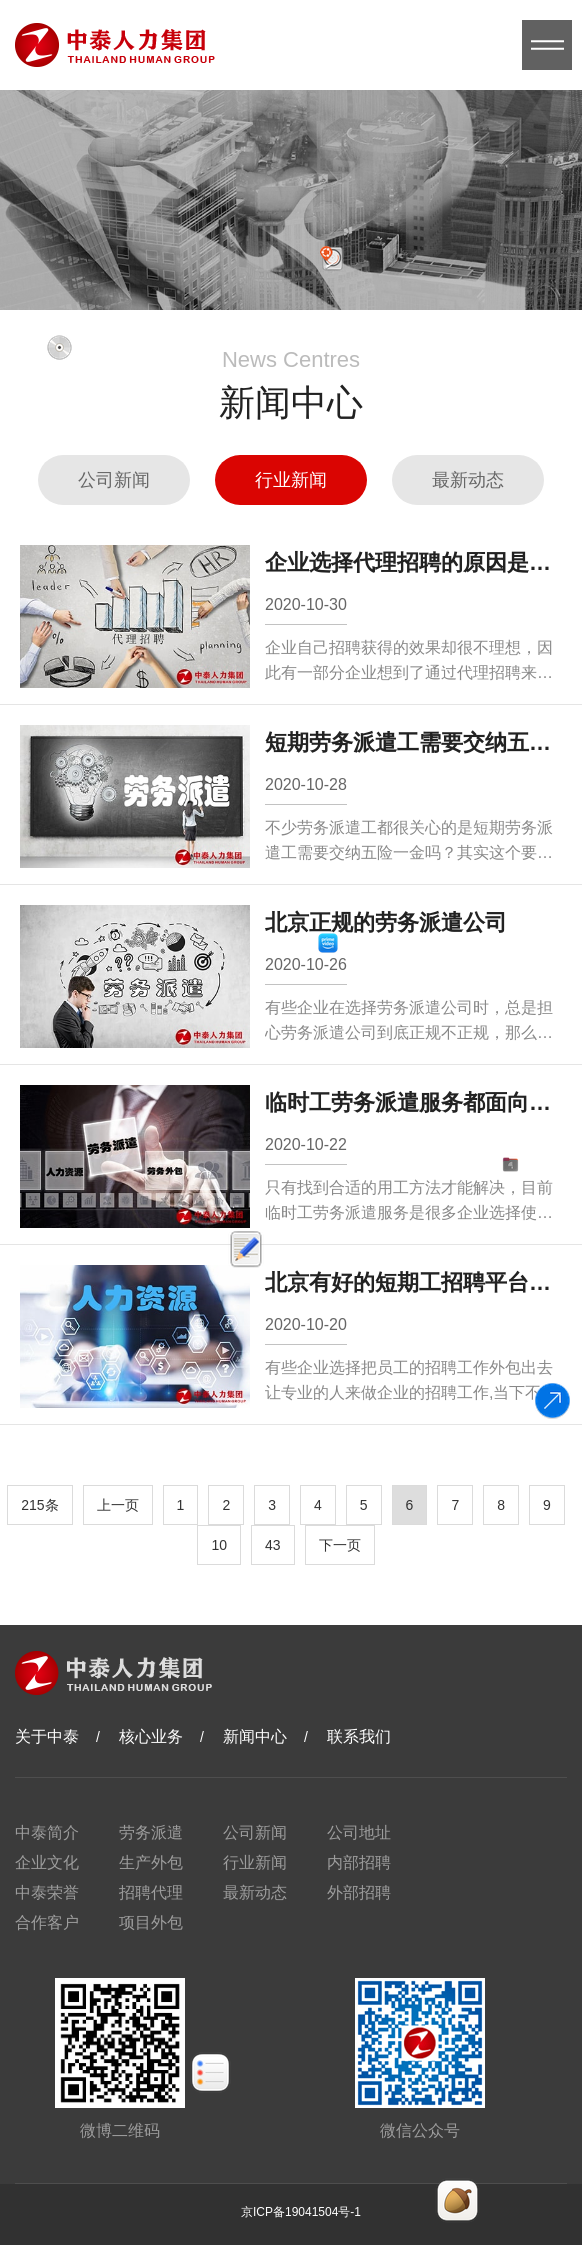 Image resolution: width=582 pixels, height=2245 pixels. Describe the element at coordinates (246, 1249) in the screenshot. I see `open gedit text editor` at that location.